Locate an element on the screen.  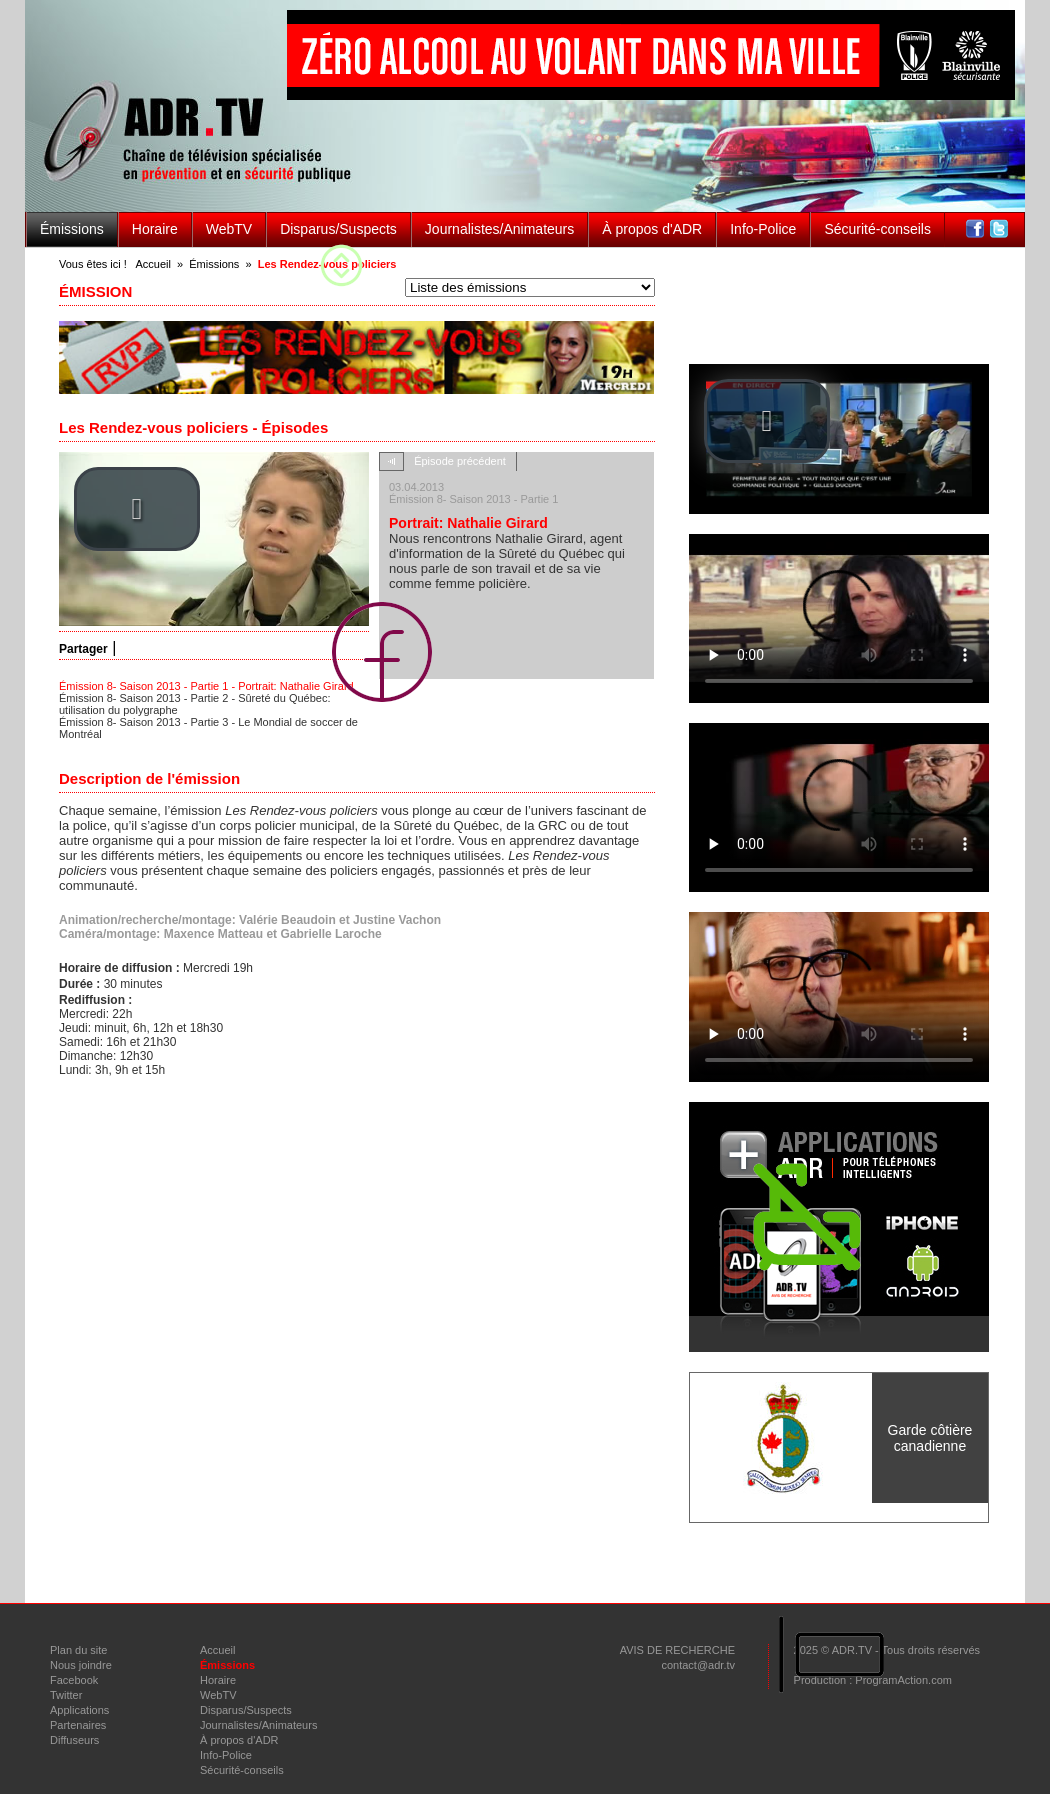
open Facebook app is located at coordinates (382, 652).